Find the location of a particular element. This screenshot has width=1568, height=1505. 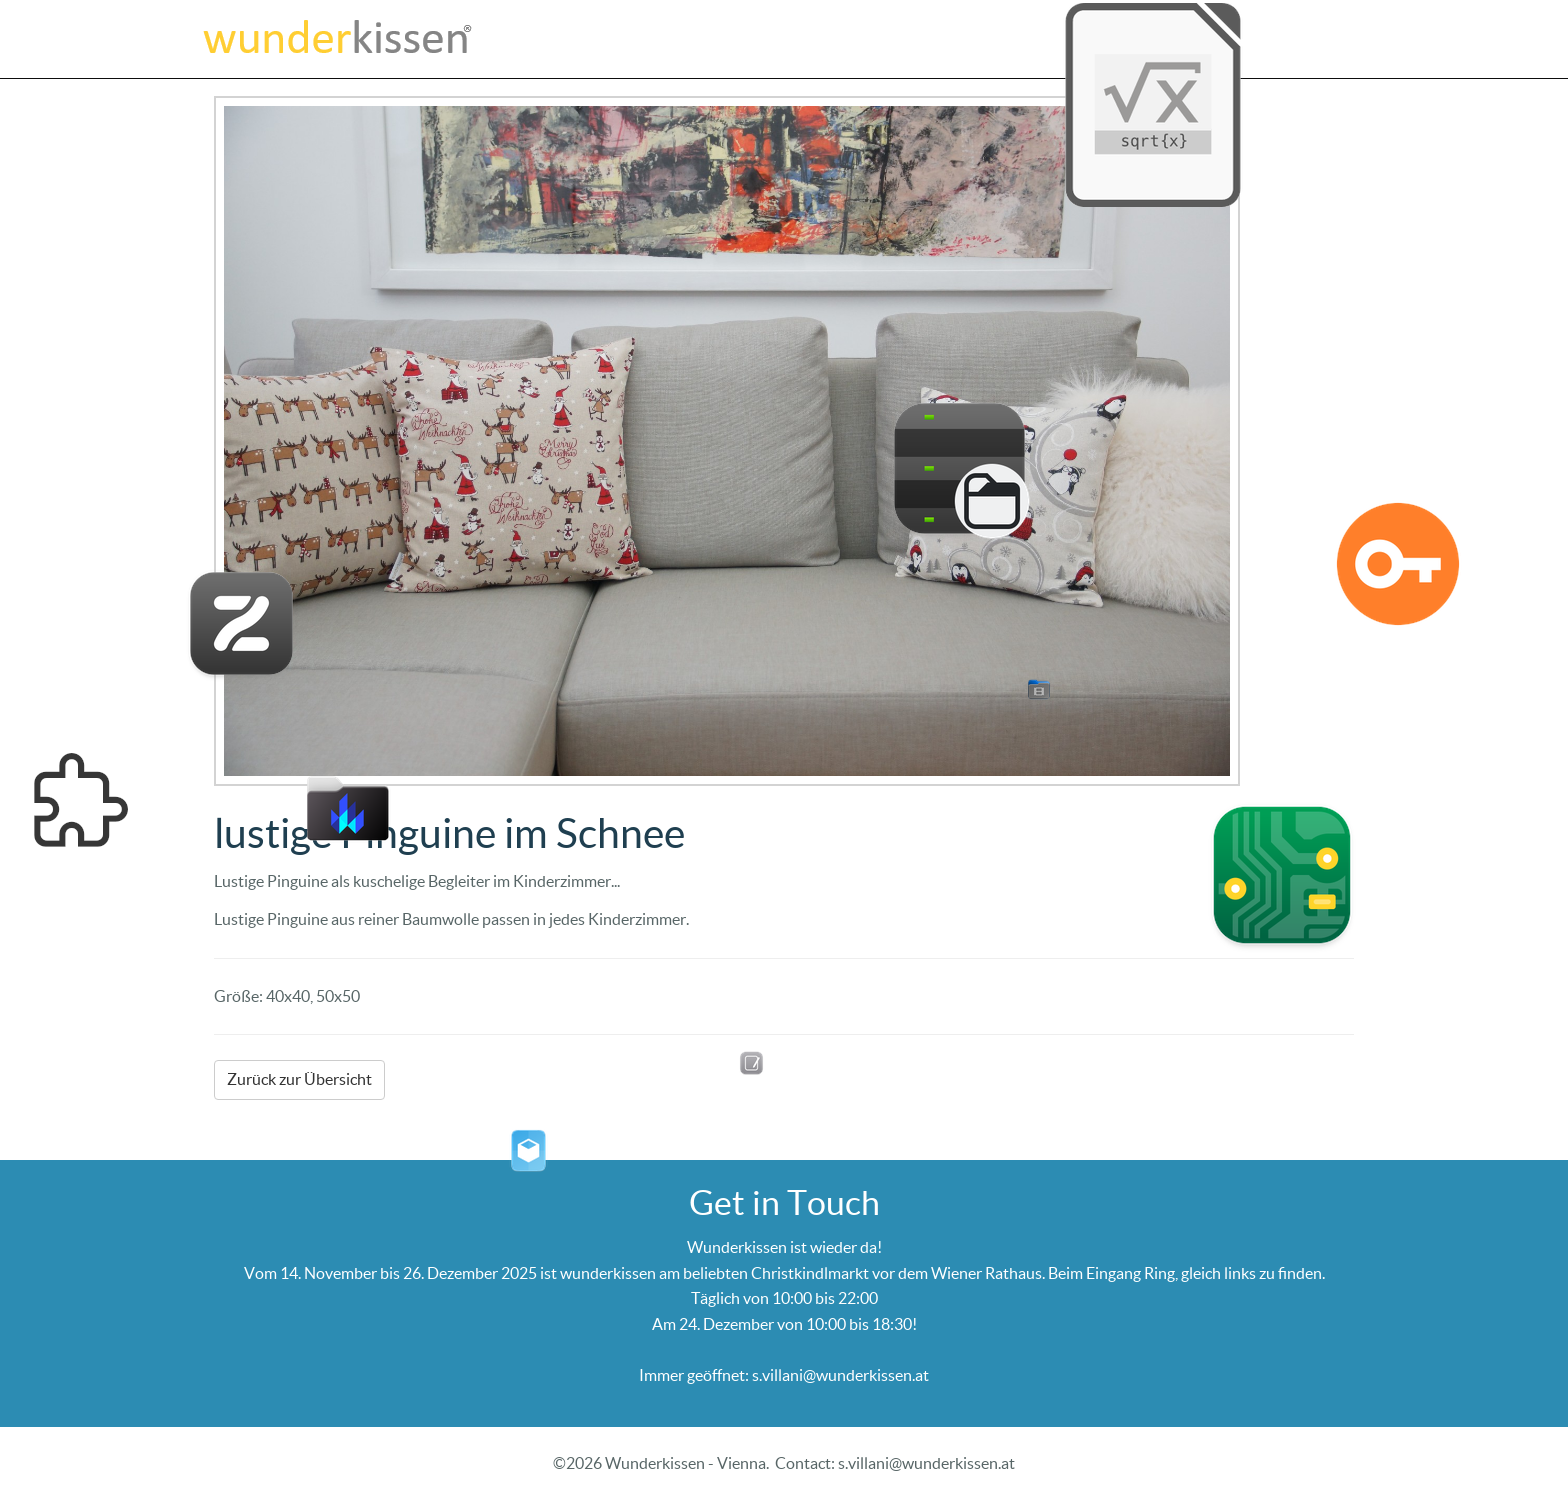

open your videos folder is located at coordinates (1039, 689).